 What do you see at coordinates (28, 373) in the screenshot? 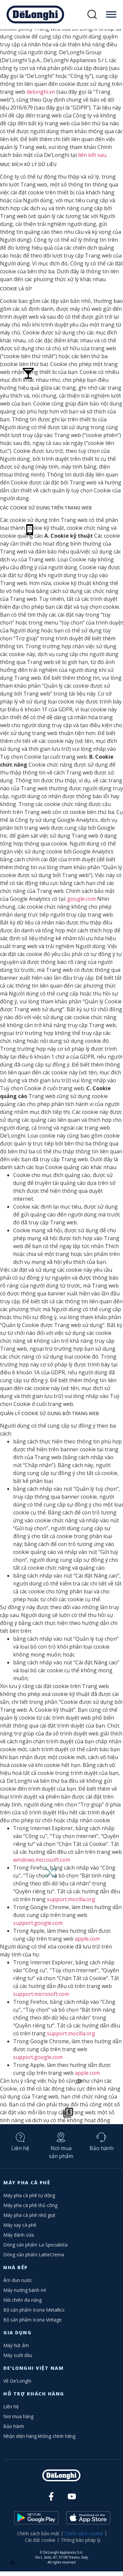
I see `browse wine or cocktail menu` at bounding box center [28, 373].